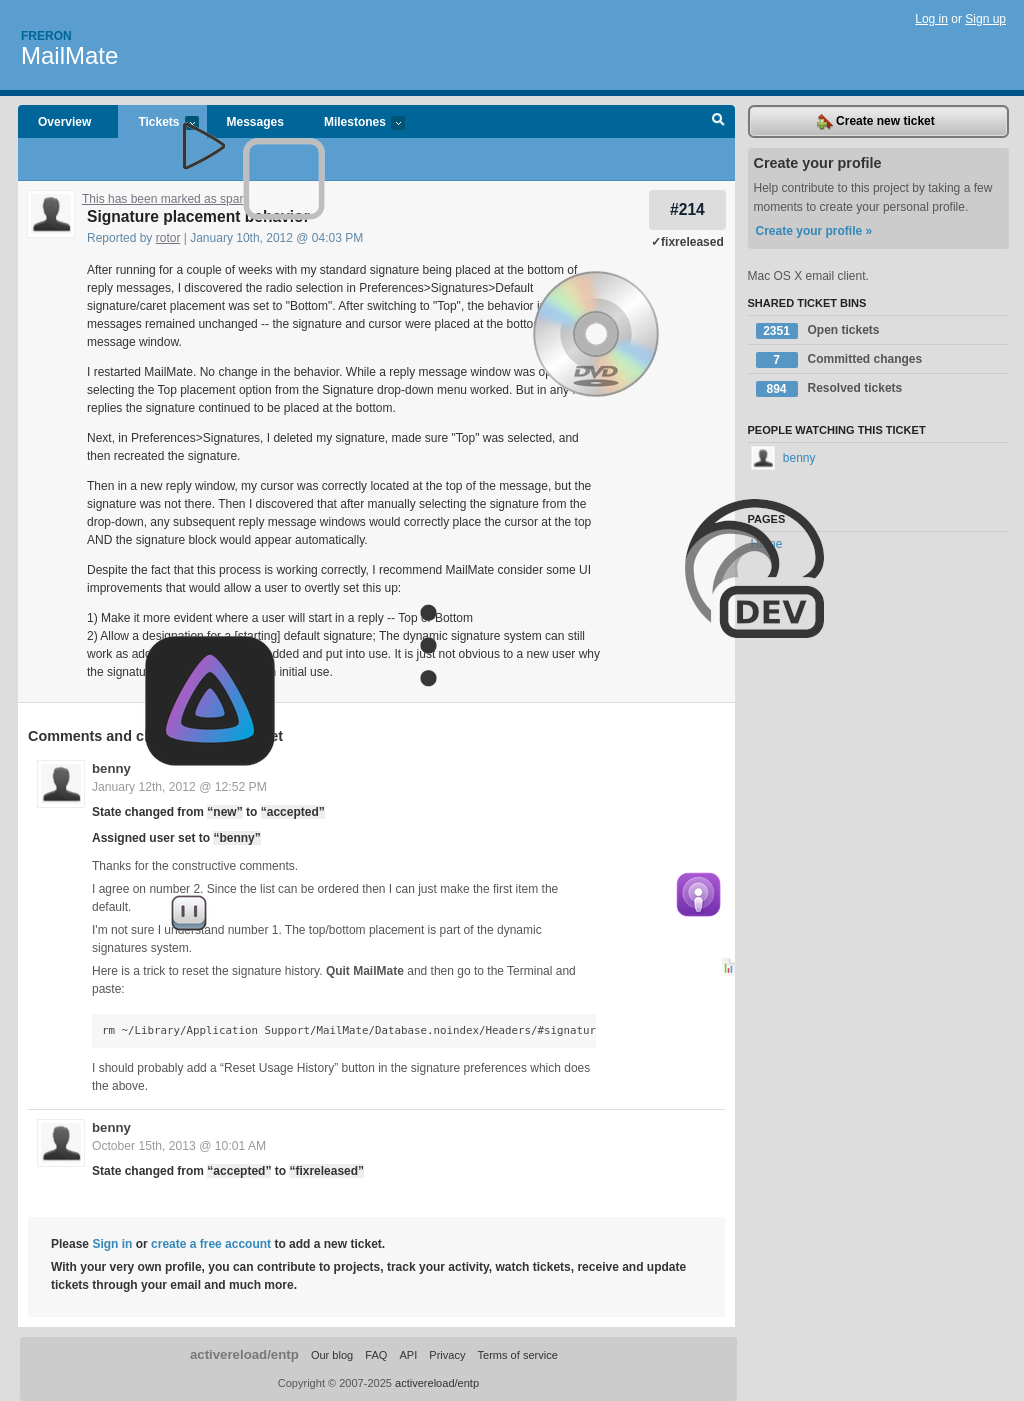 The image size is (1024, 1401). Describe the element at coordinates (754, 568) in the screenshot. I see `open Microsoft Edge Dev browser` at that location.